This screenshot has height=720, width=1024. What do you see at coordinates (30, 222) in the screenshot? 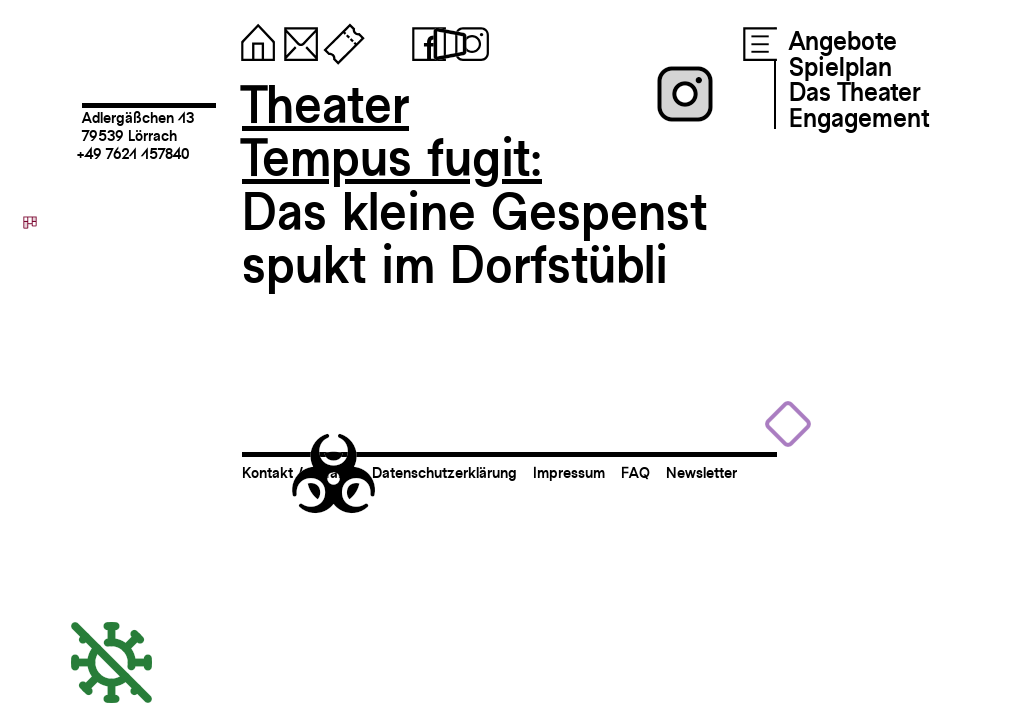
I see `view kanban board` at bounding box center [30, 222].